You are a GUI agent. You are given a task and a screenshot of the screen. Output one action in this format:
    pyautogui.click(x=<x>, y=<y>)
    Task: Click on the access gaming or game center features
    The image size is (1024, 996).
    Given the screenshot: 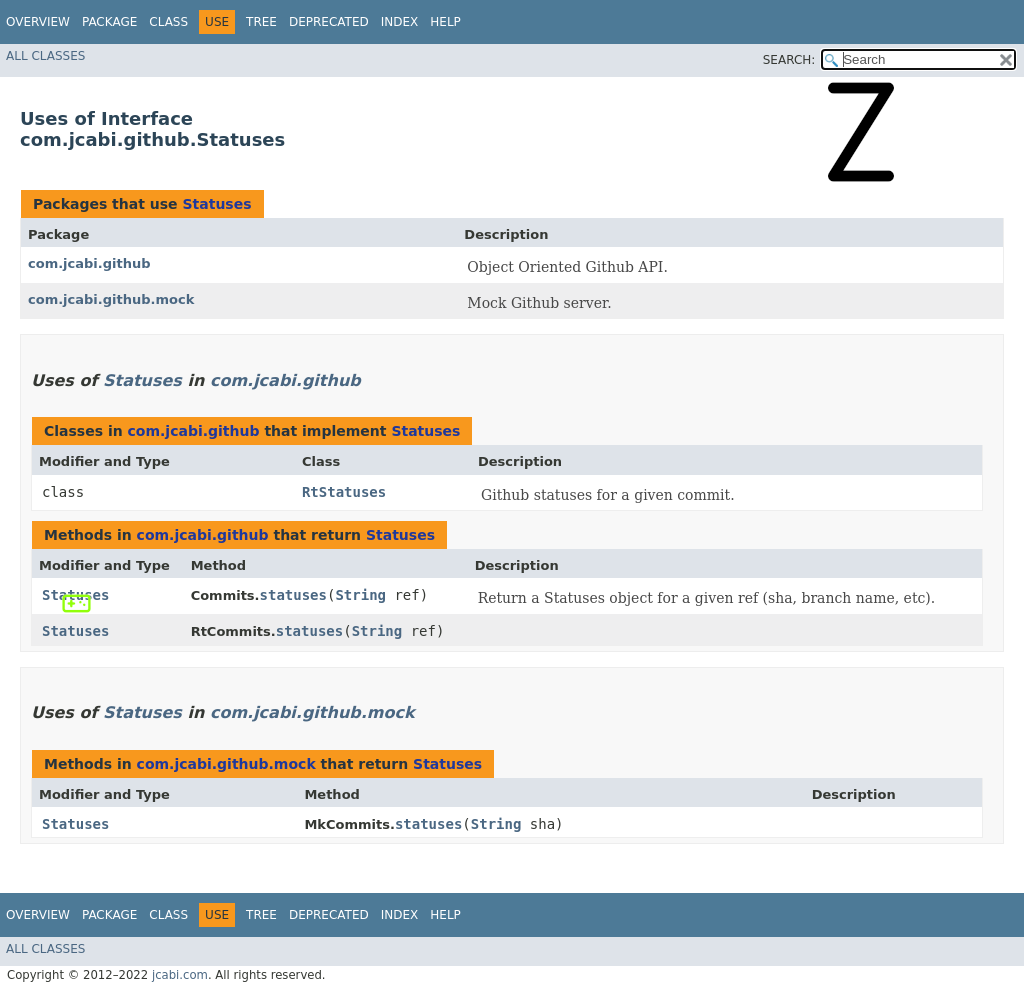 What is the action you would take?
    pyautogui.click(x=76, y=603)
    